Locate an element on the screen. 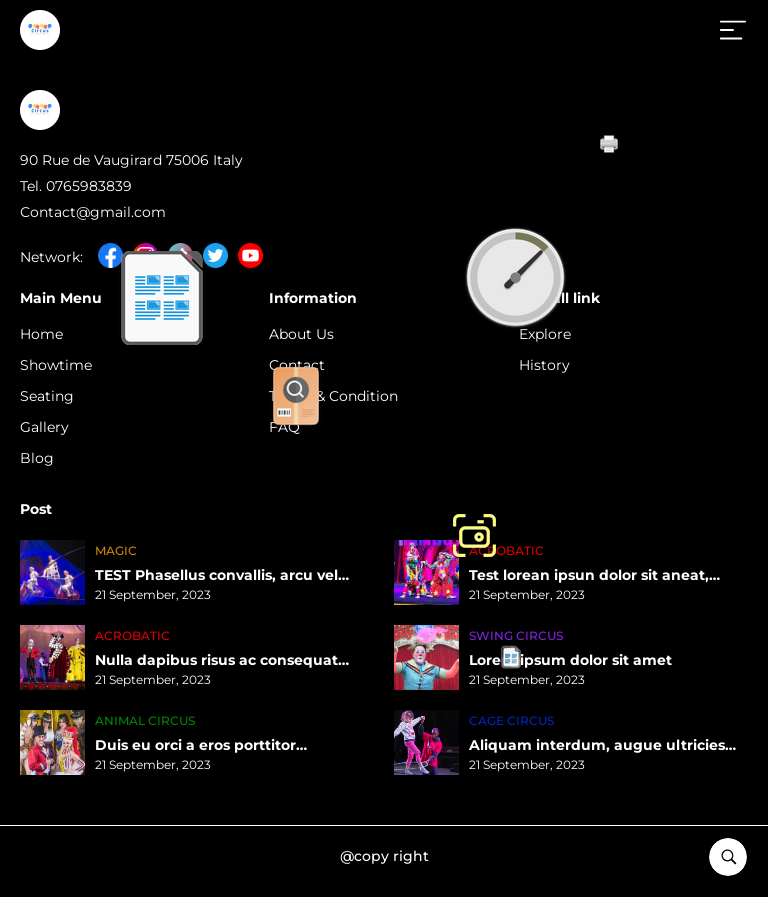  launch sysprof system profiler is located at coordinates (515, 277).